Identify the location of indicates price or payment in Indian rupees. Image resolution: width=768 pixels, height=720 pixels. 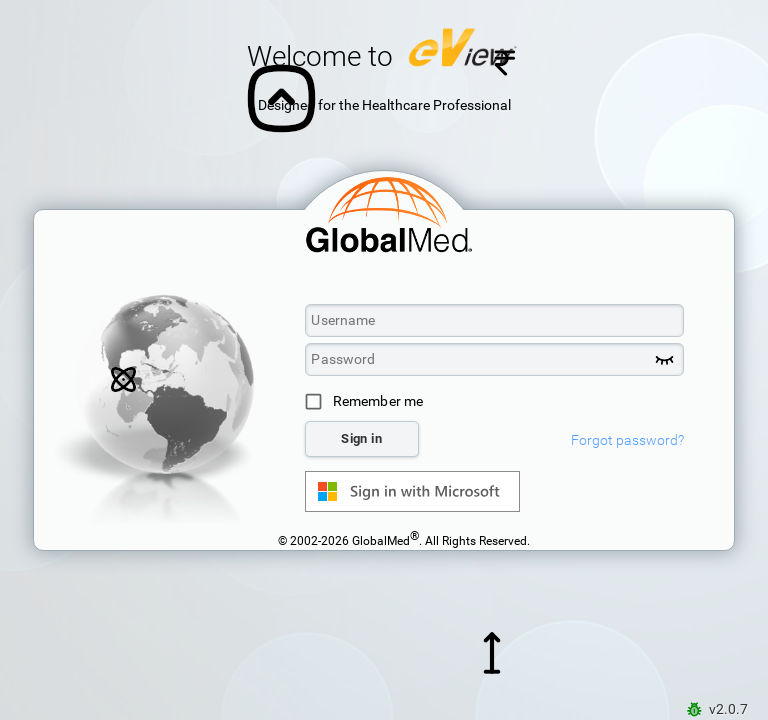
(504, 63).